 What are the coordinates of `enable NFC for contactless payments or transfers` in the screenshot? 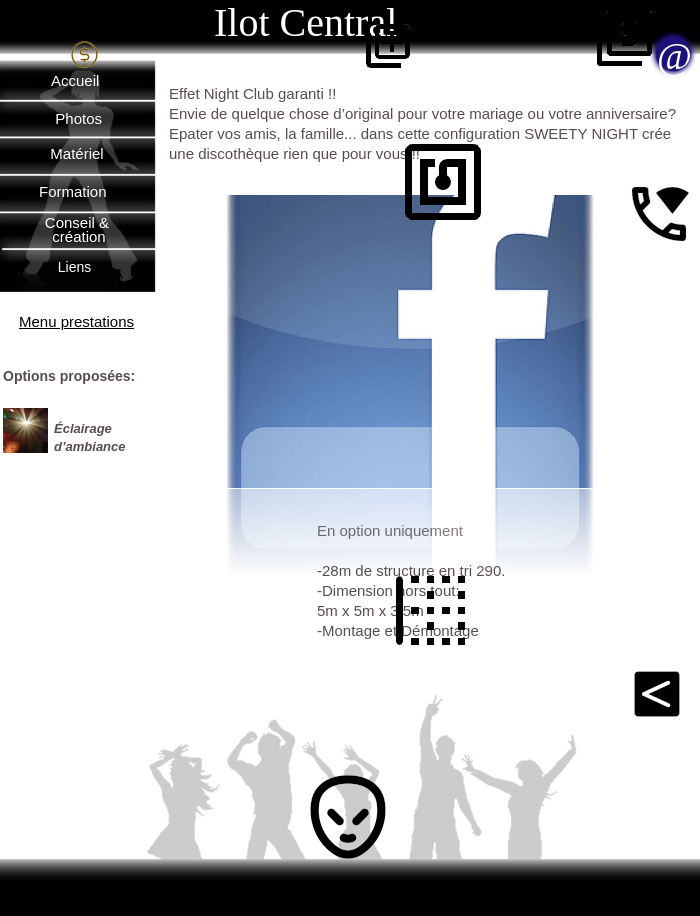 It's located at (443, 182).